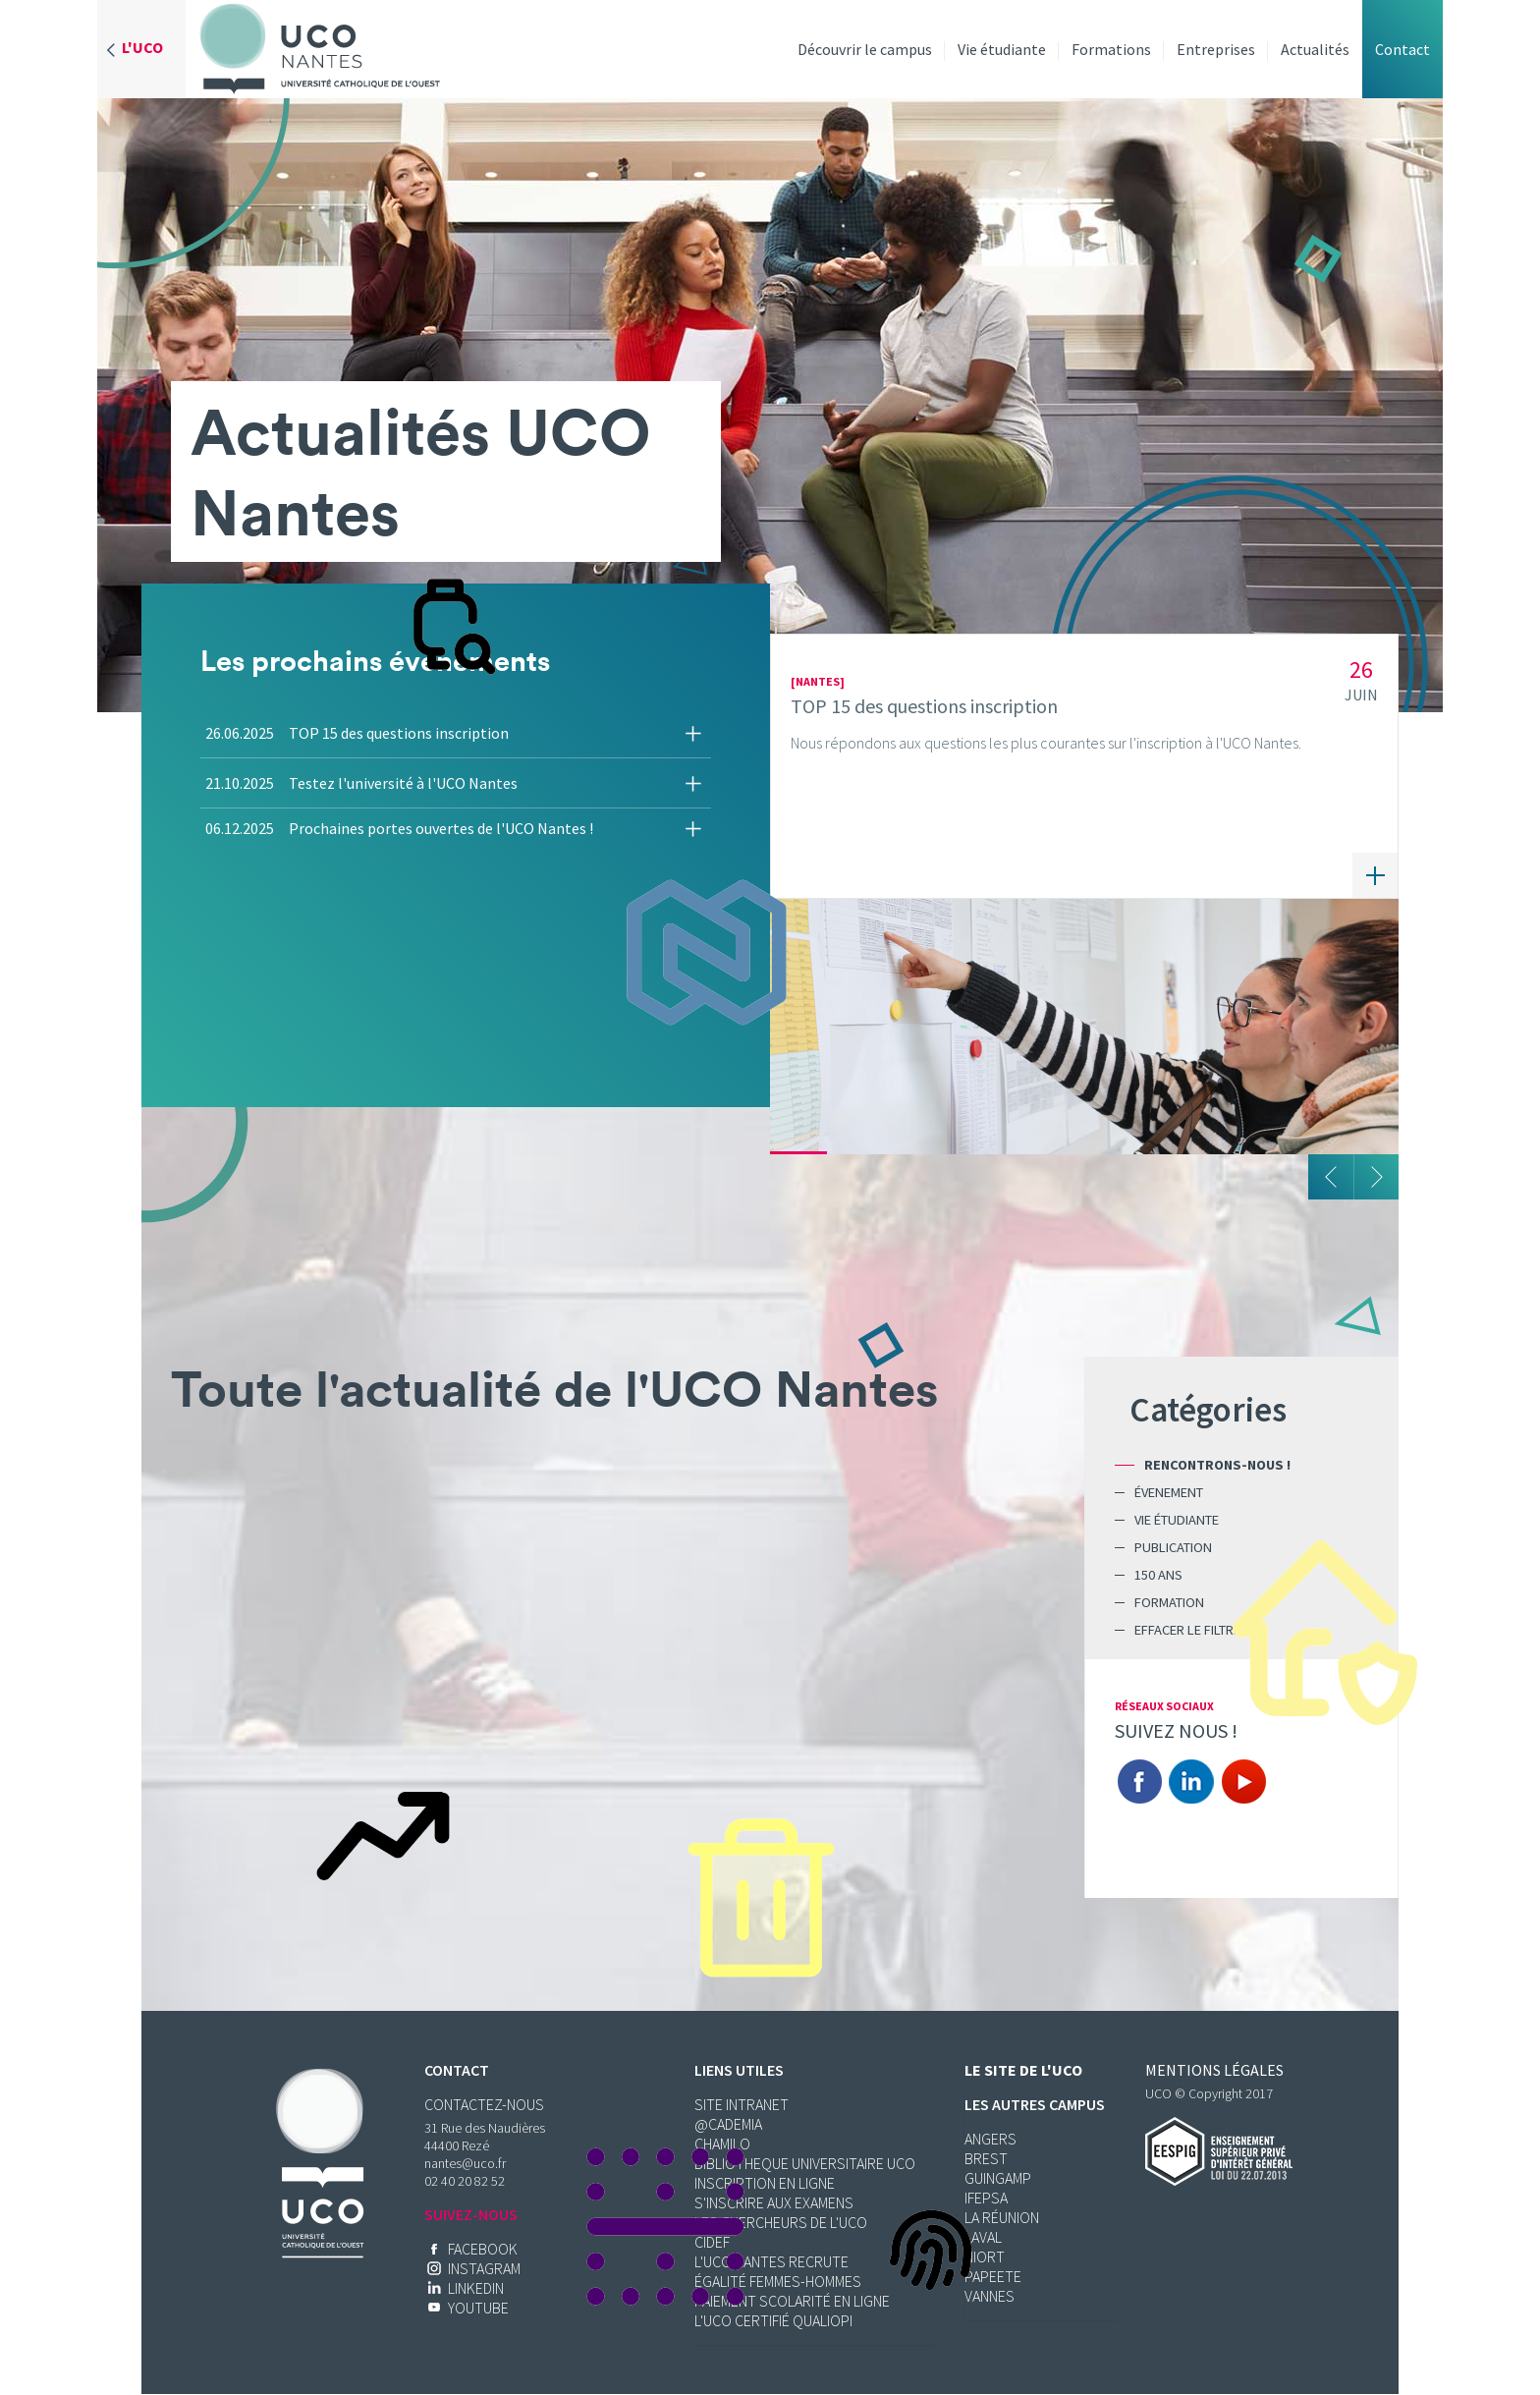 The height and width of the screenshot is (2395, 1540). I want to click on delete selected item, so click(761, 1904).